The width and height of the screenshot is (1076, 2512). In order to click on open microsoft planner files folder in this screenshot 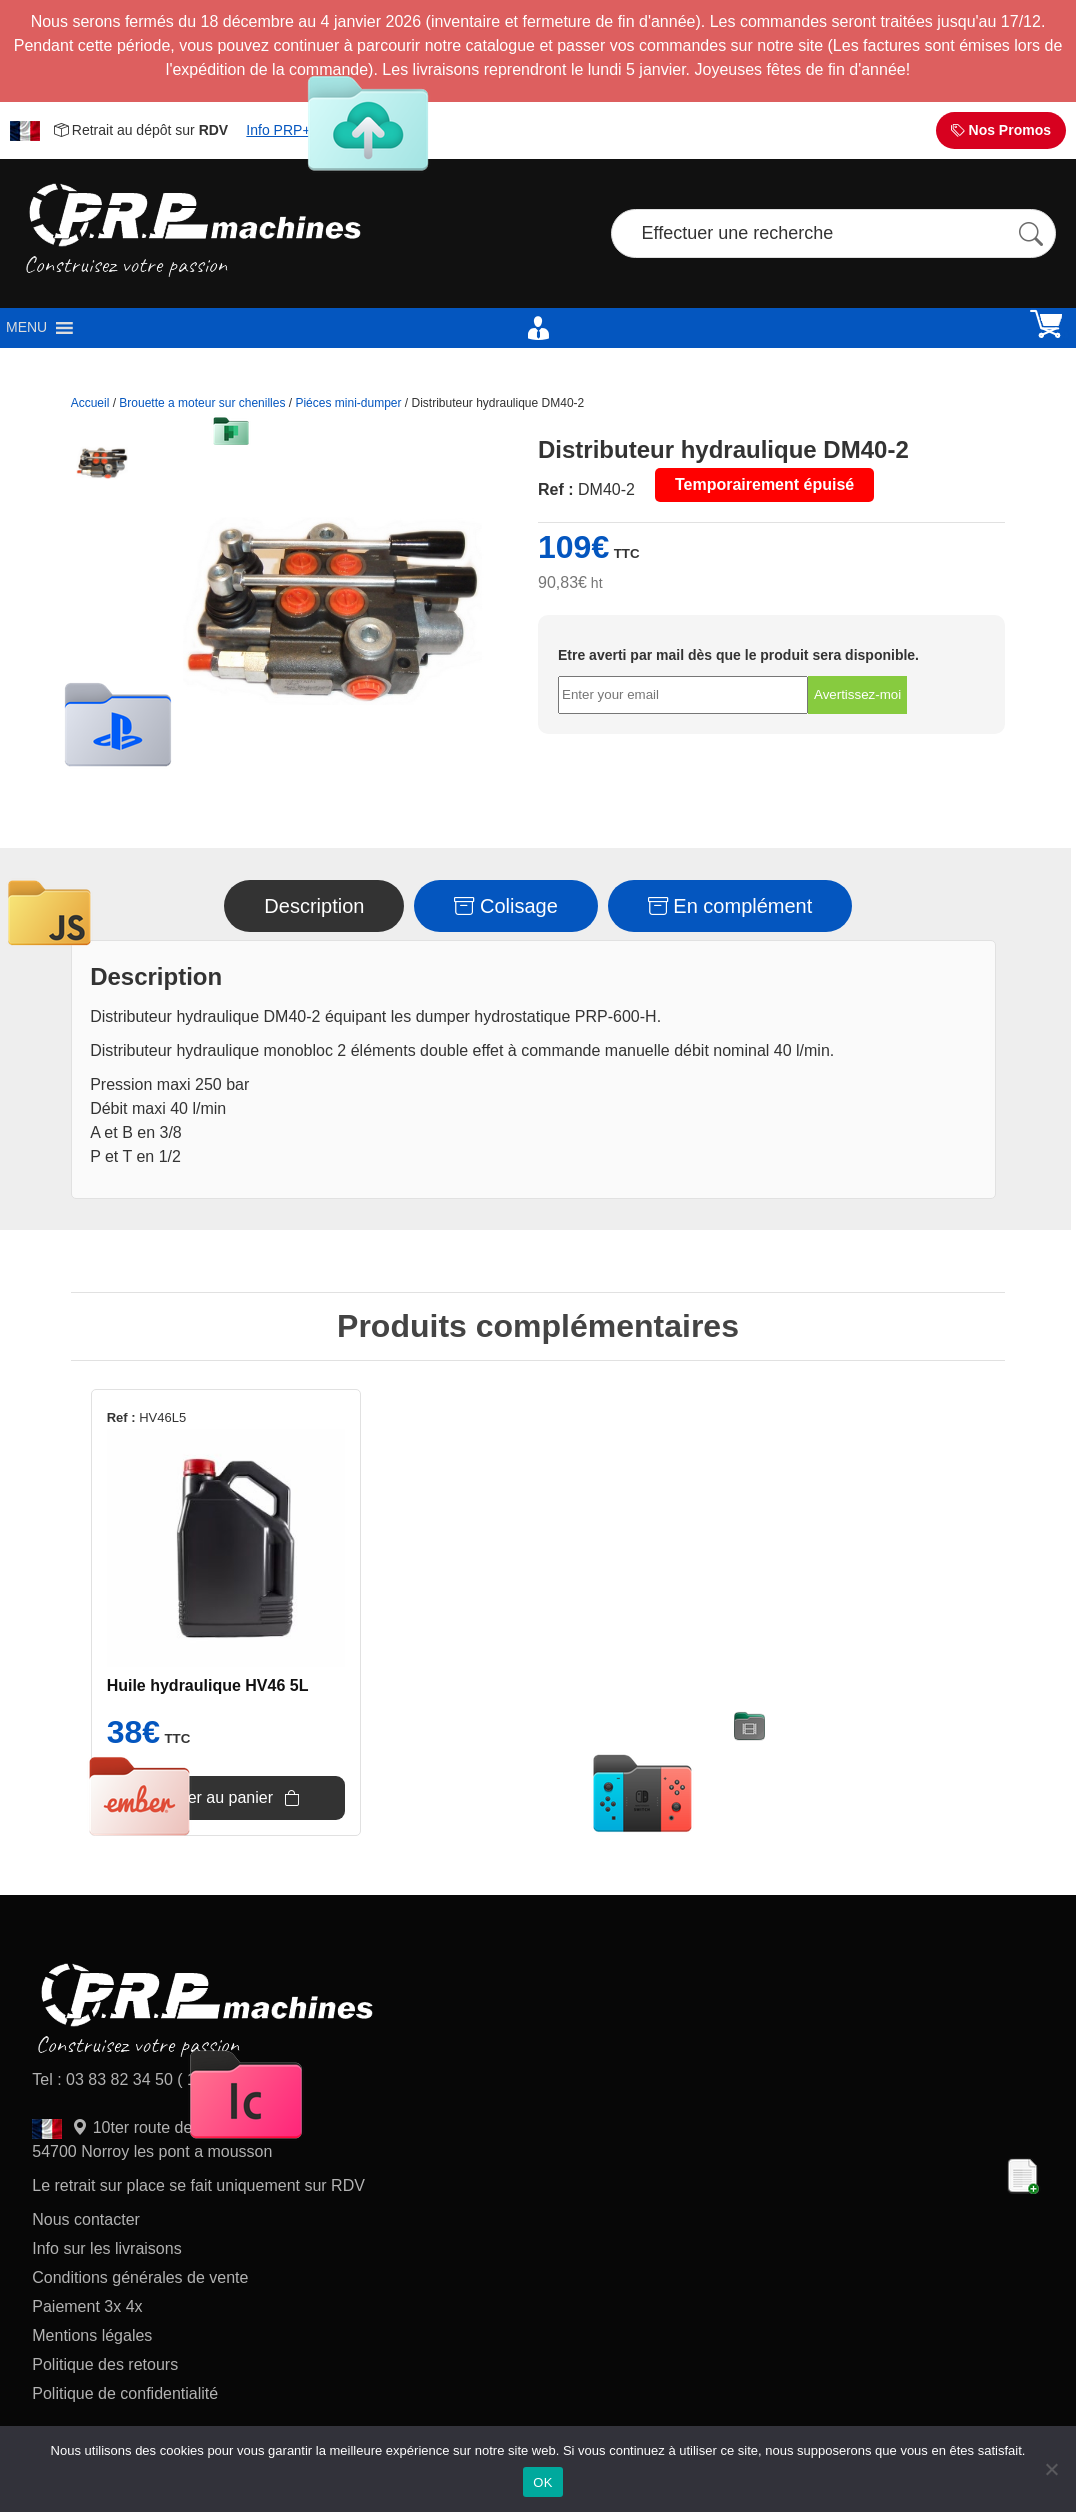, I will do `click(231, 432)`.